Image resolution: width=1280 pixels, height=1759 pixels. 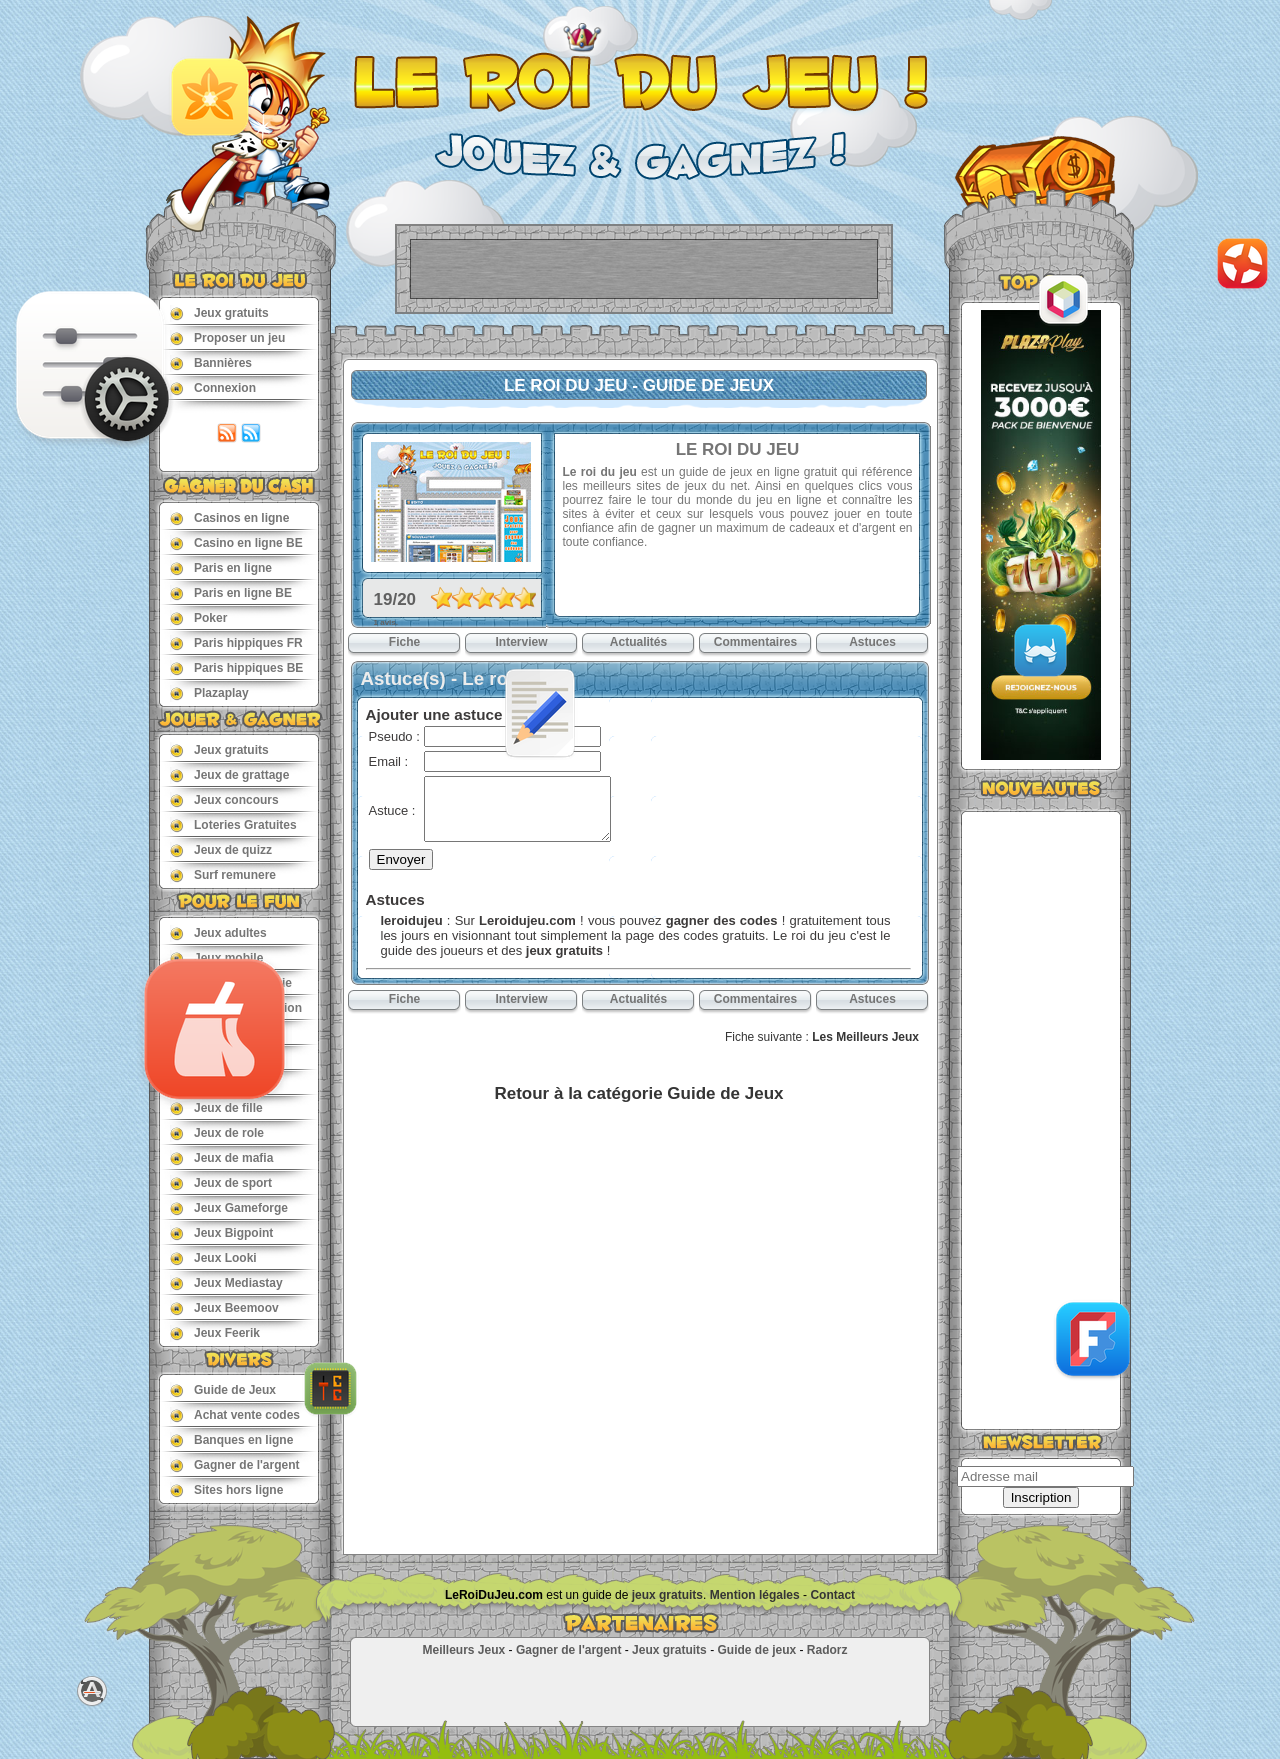 I want to click on open corectrl system utility, so click(x=330, y=1388).